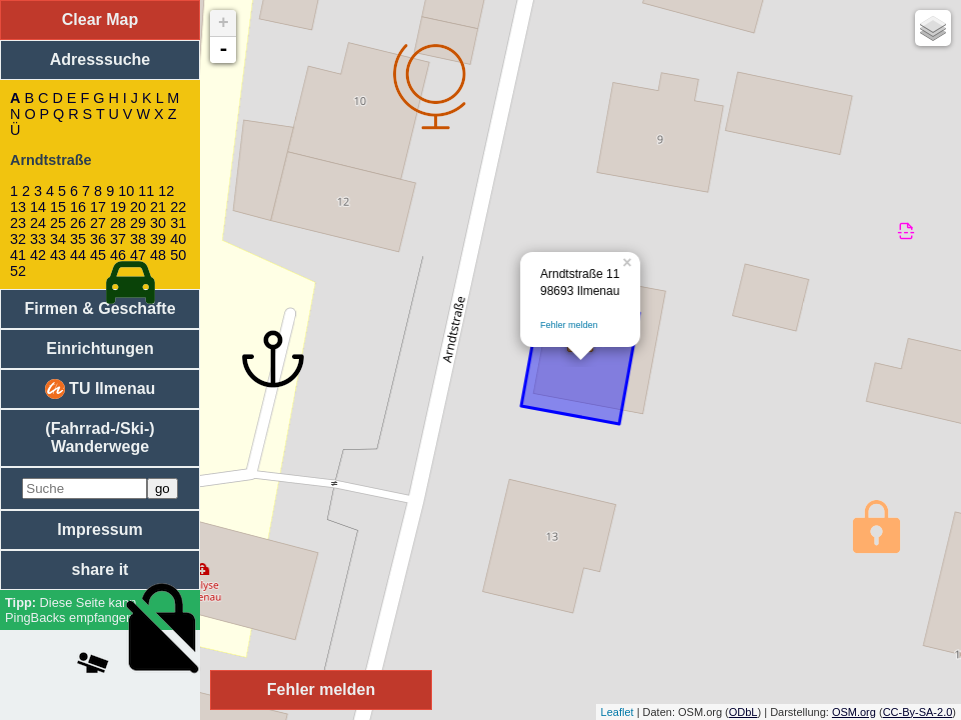 The image size is (961, 720). Describe the element at coordinates (92, 663) in the screenshot. I see `indicates lie-flat seat availability on flight` at that location.